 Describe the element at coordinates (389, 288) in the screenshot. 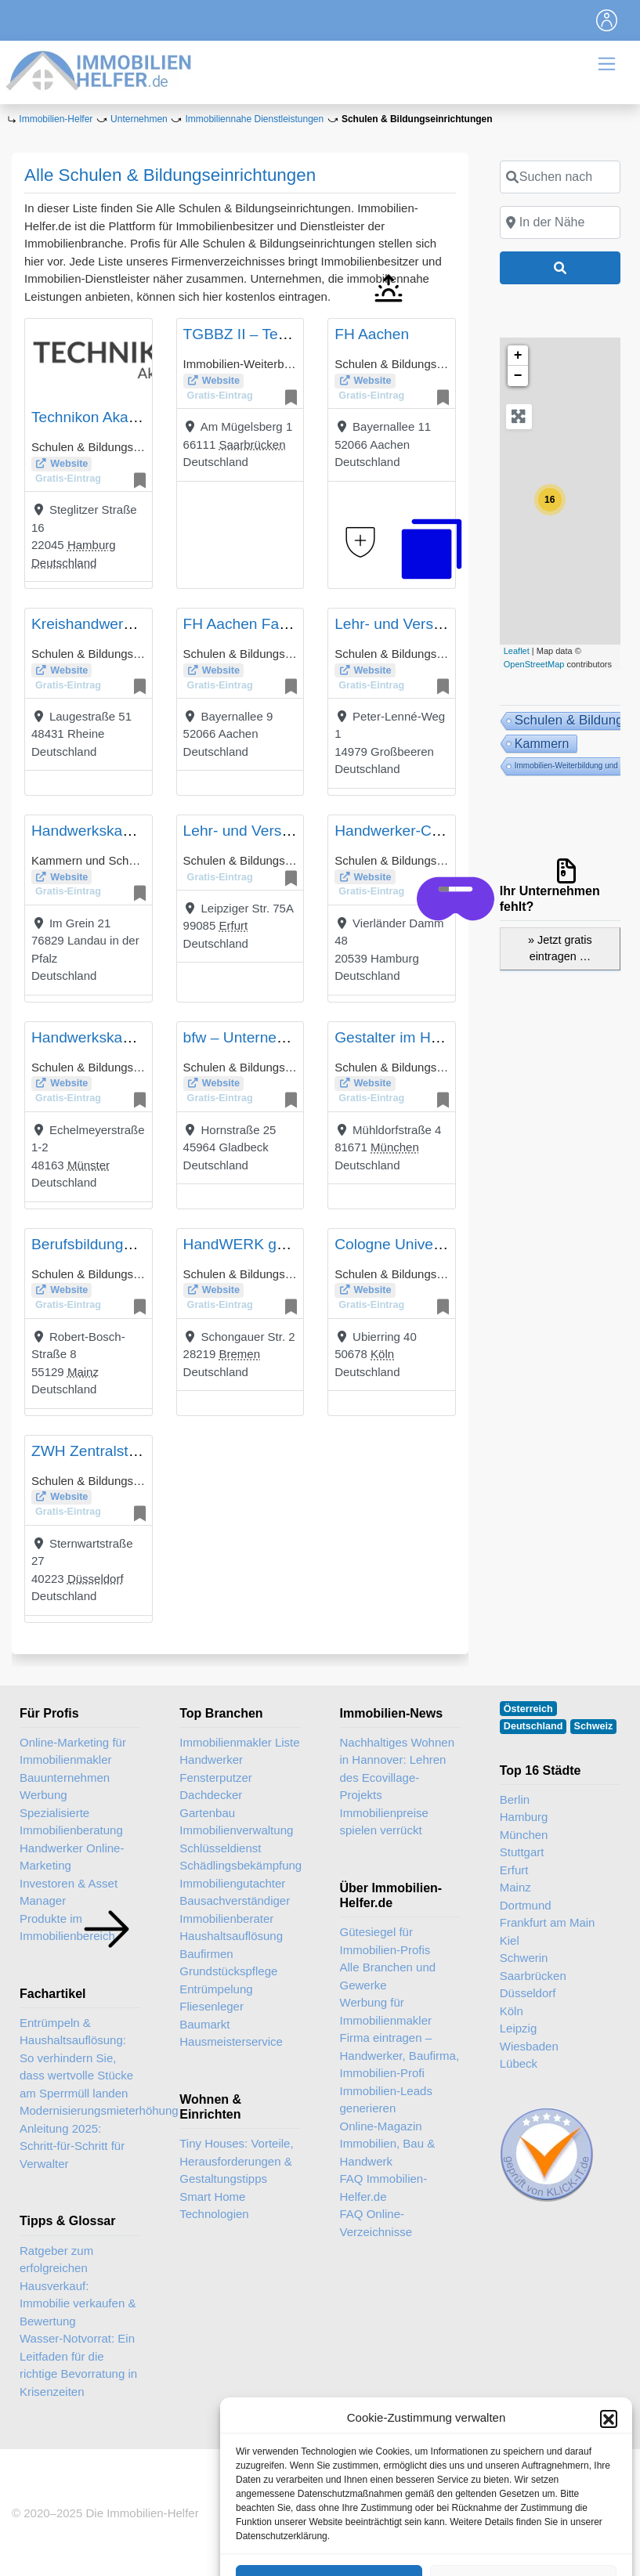

I see `sunrise alarm or wake-up time indicator` at that location.